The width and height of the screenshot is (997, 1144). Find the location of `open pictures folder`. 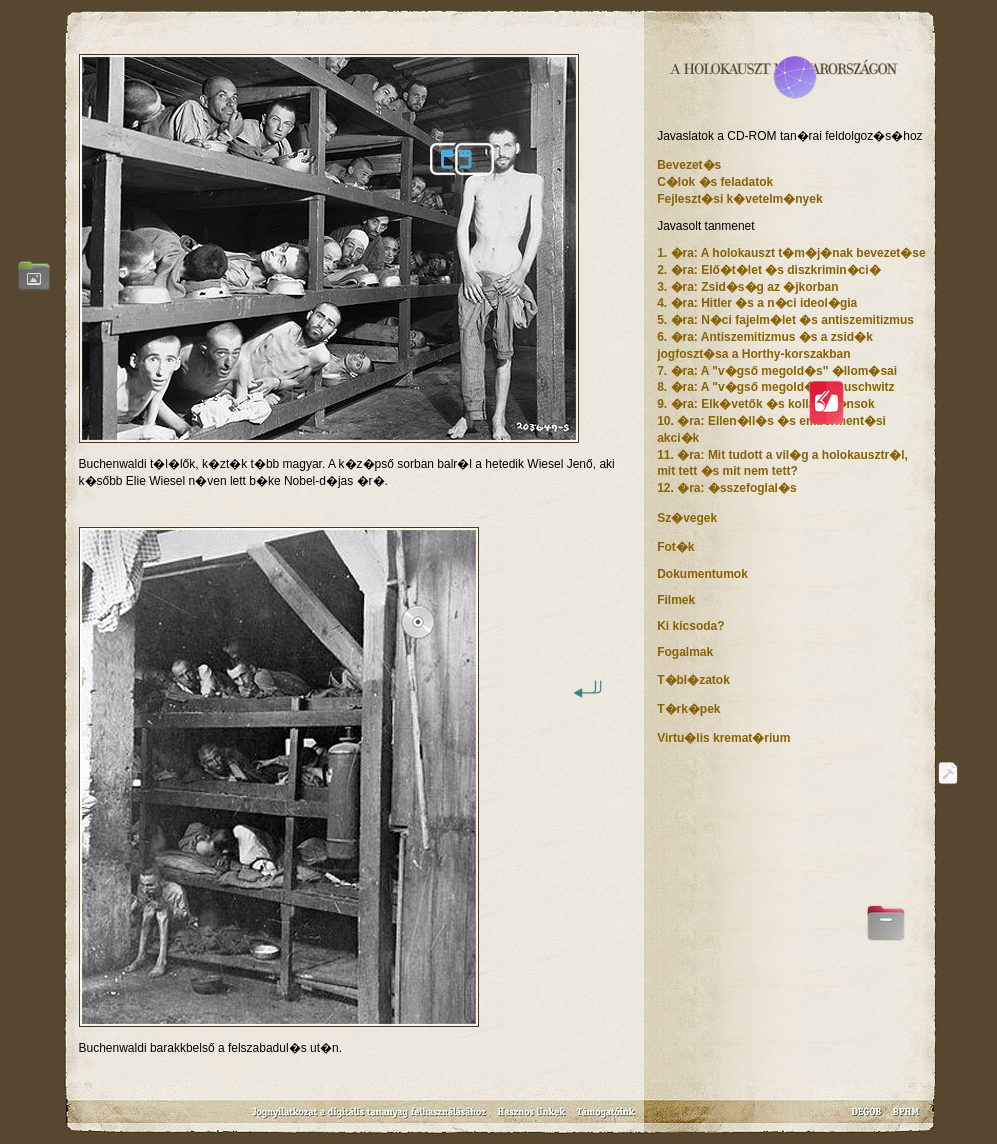

open pictures folder is located at coordinates (34, 275).